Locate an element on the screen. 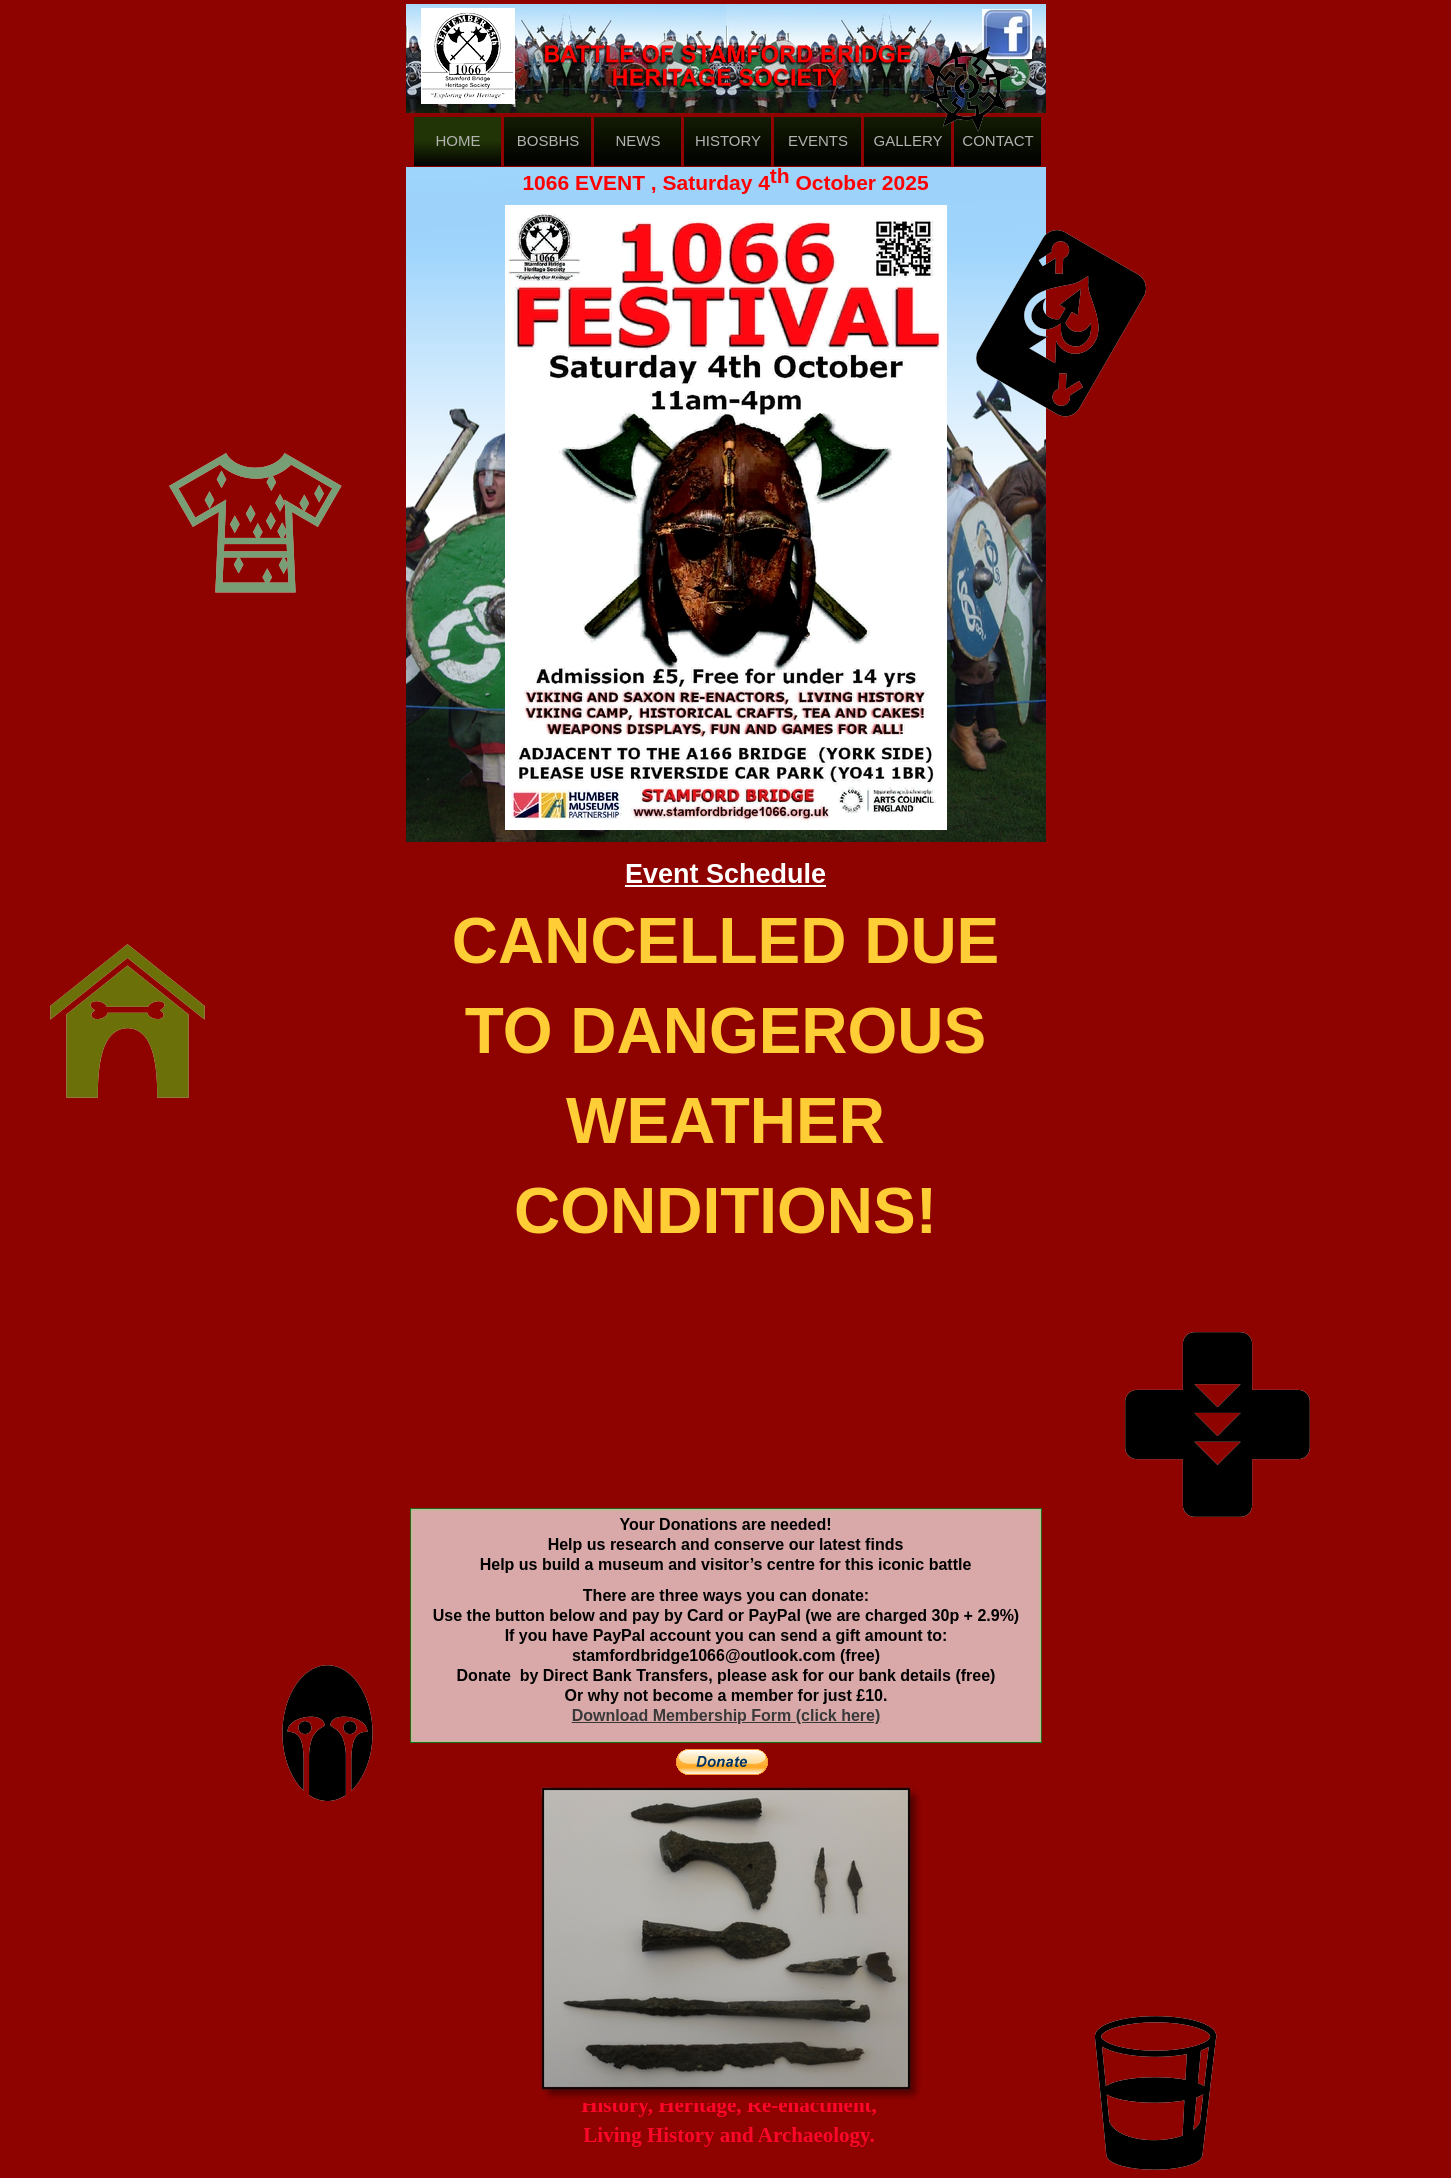 The image size is (1451, 2178). indicates health or HP is decreasing is located at coordinates (1217, 1424).